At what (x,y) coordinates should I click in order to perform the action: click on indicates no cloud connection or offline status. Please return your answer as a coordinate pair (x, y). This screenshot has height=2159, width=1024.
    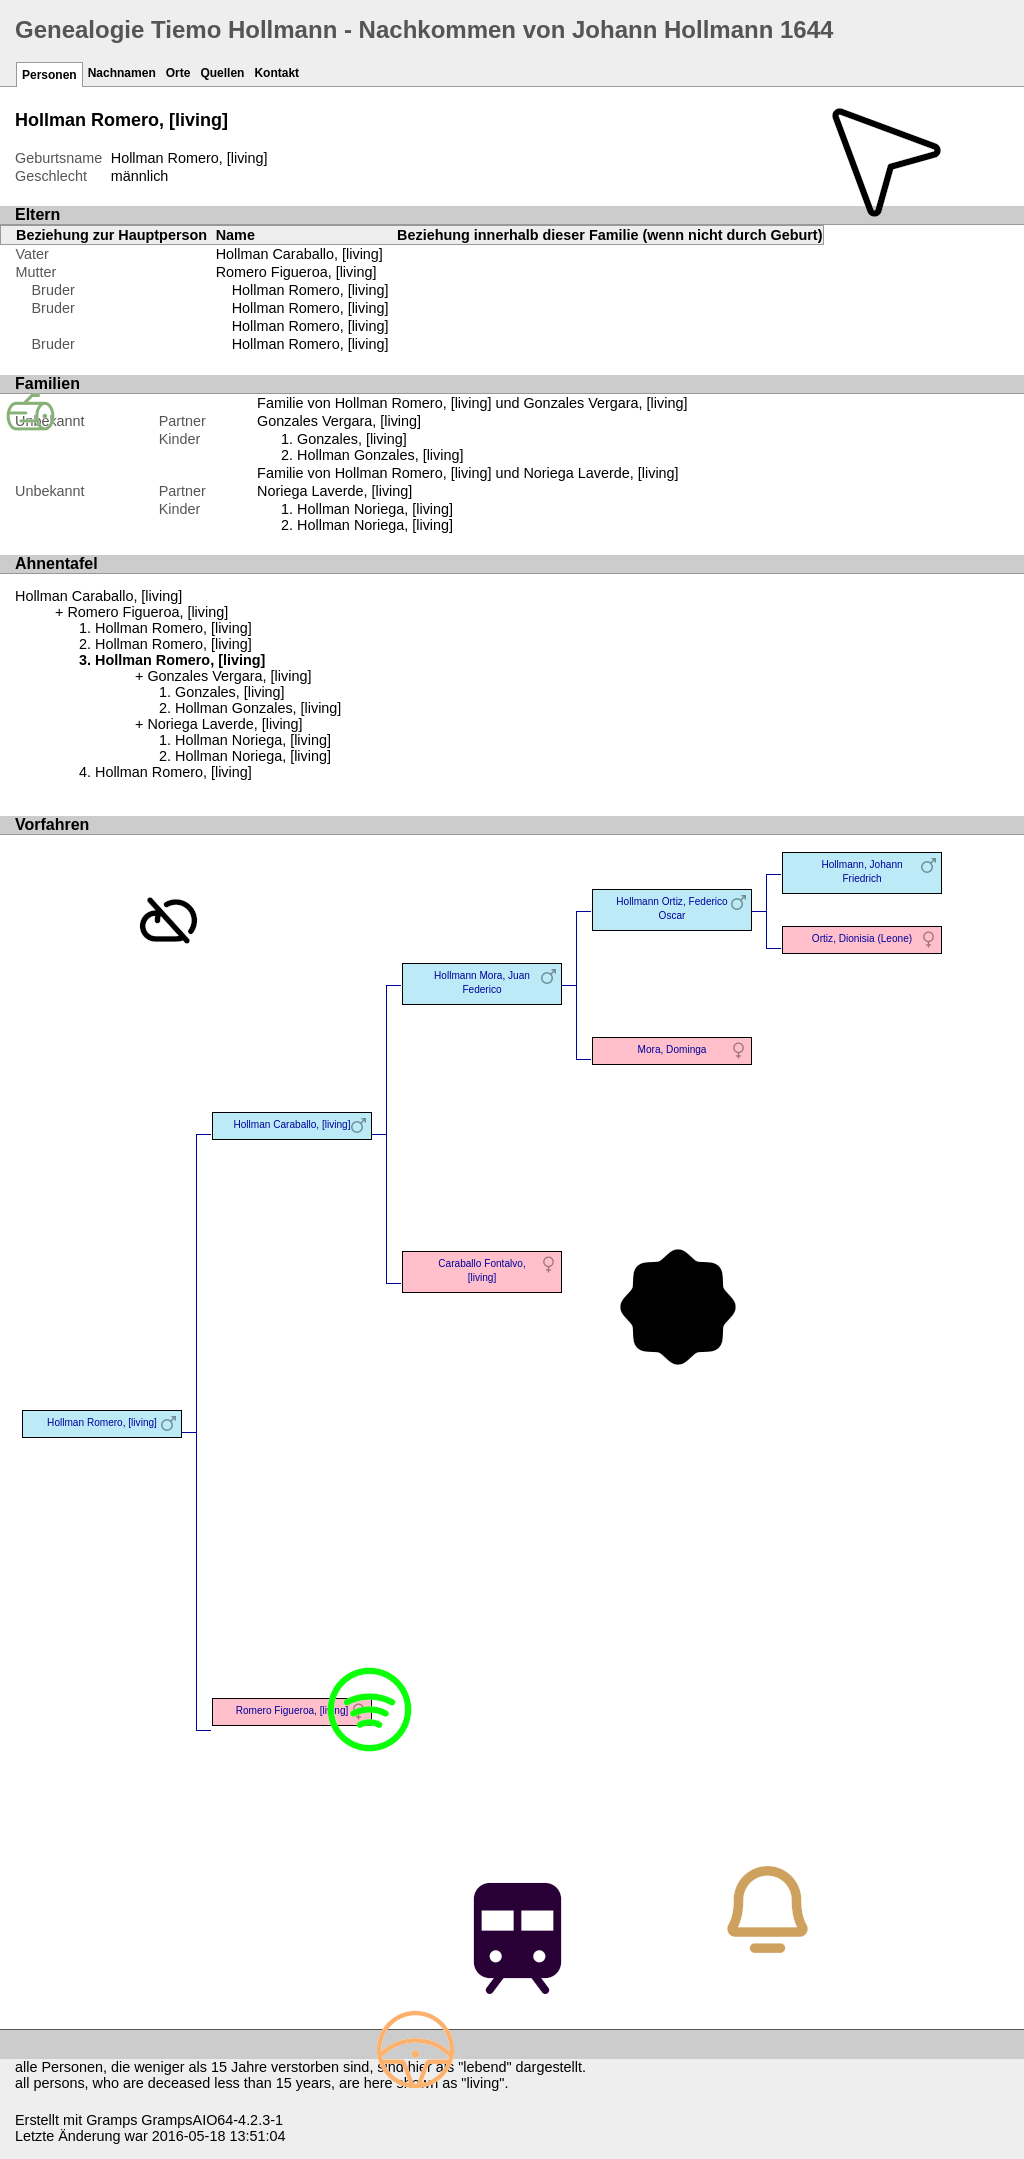
    Looking at the image, I should click on (168, 920).